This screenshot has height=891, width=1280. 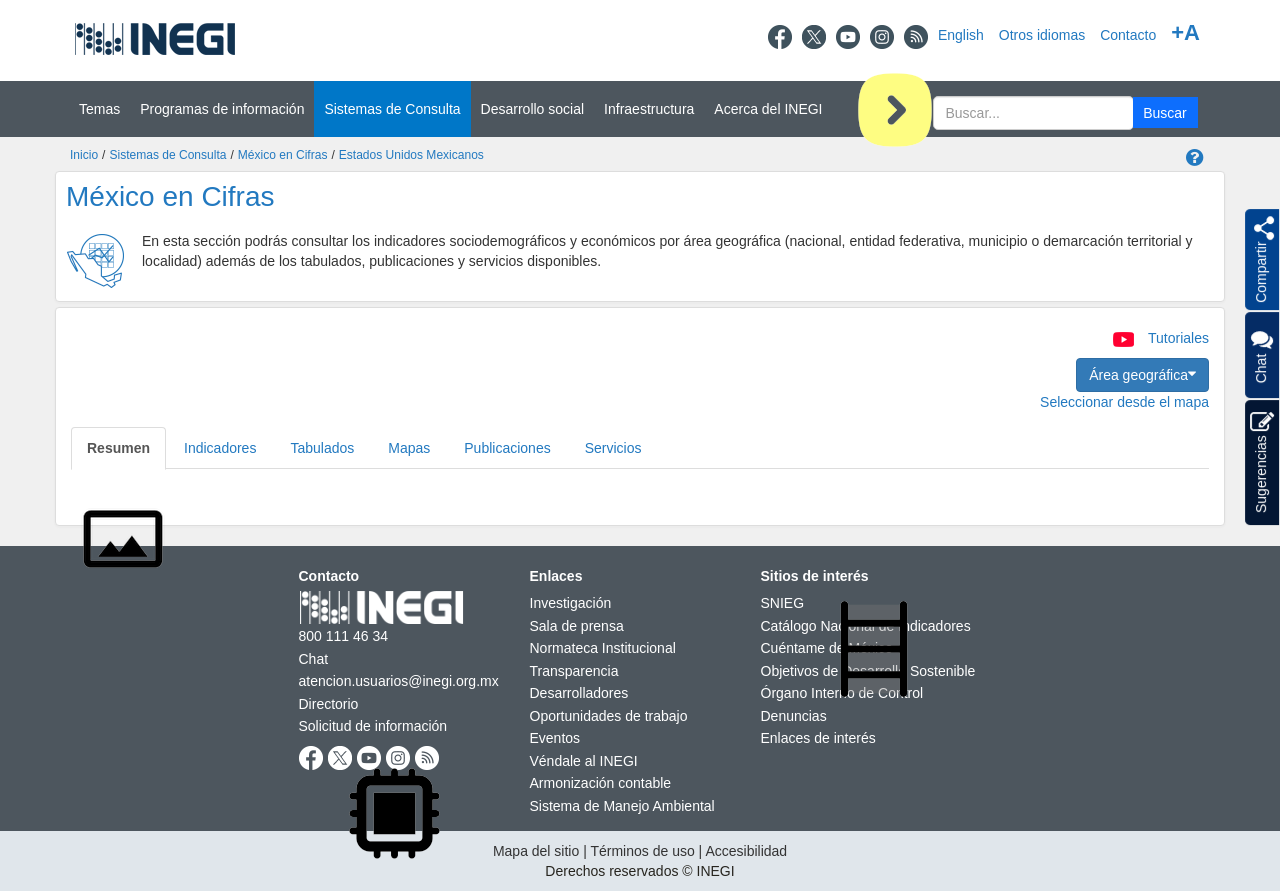 I want to click on view processor or hardware information, so click(x=394, y=813).